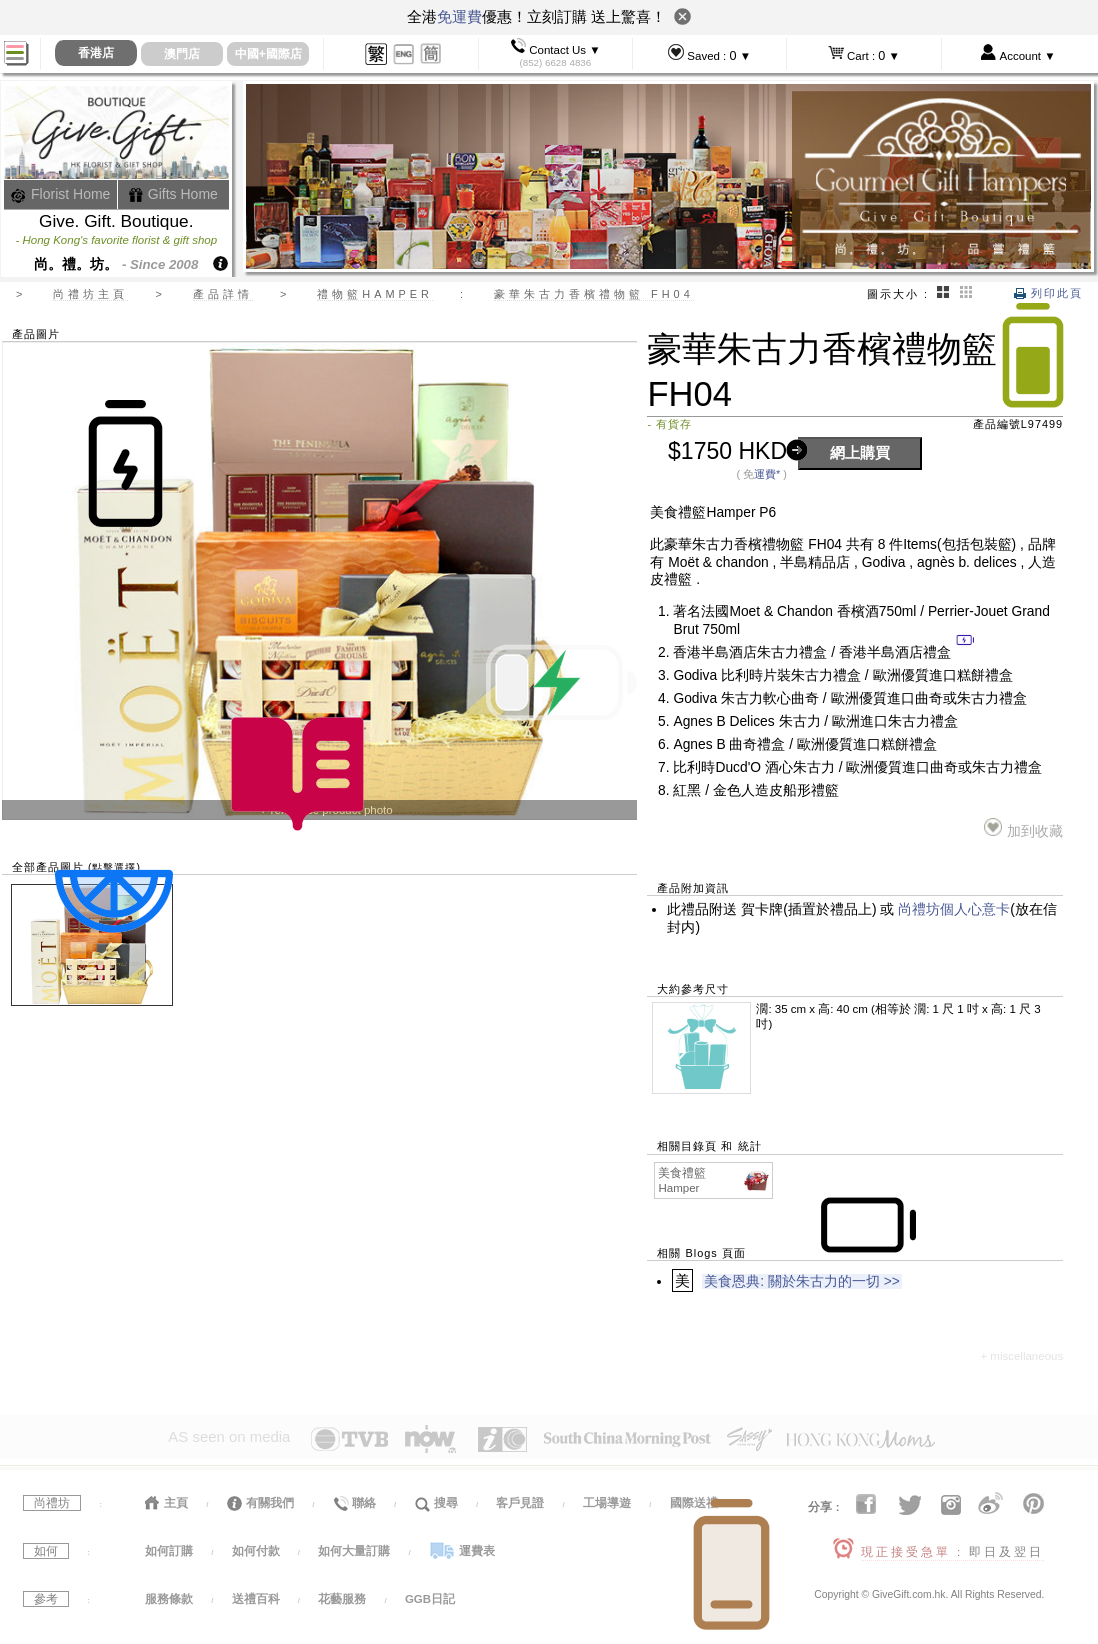 The height and width of the screenshot is (1644, 1098). Describe the element at coordinates (1033, 357) in the screenshot. I see `indicates high battery level` at that location.